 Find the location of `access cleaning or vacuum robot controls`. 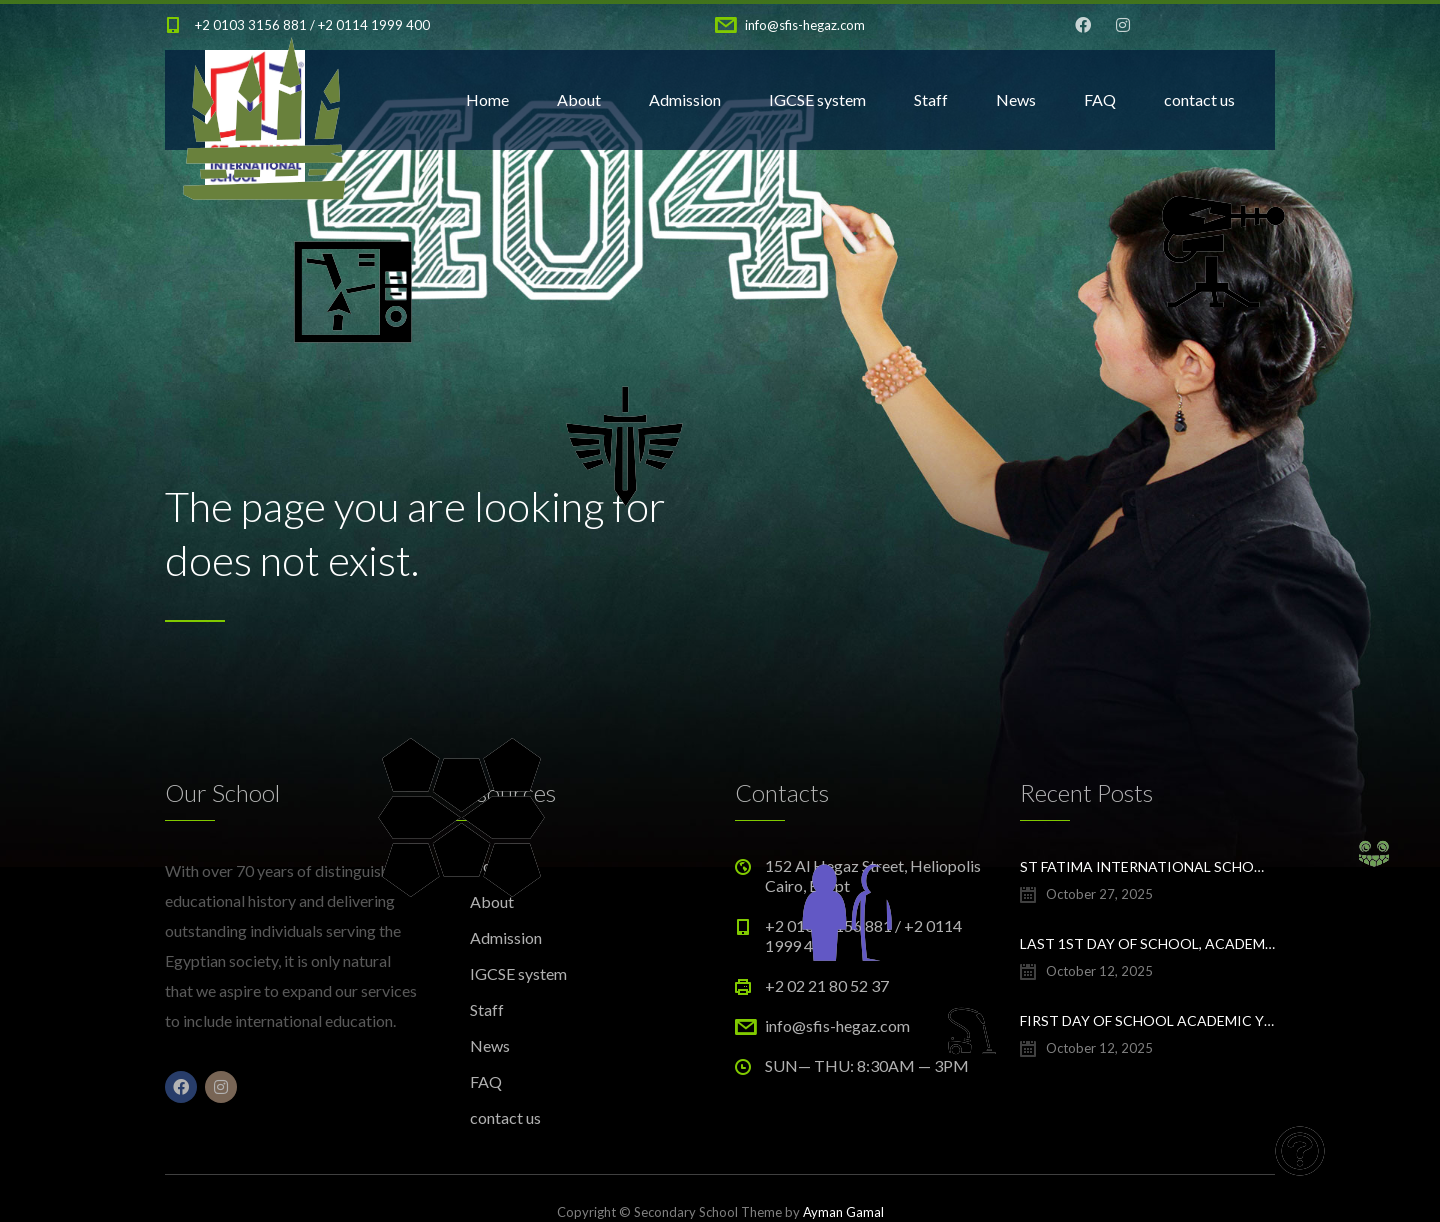

access cleaning or vacuum robot controls is located at coordinates (972, 1031).